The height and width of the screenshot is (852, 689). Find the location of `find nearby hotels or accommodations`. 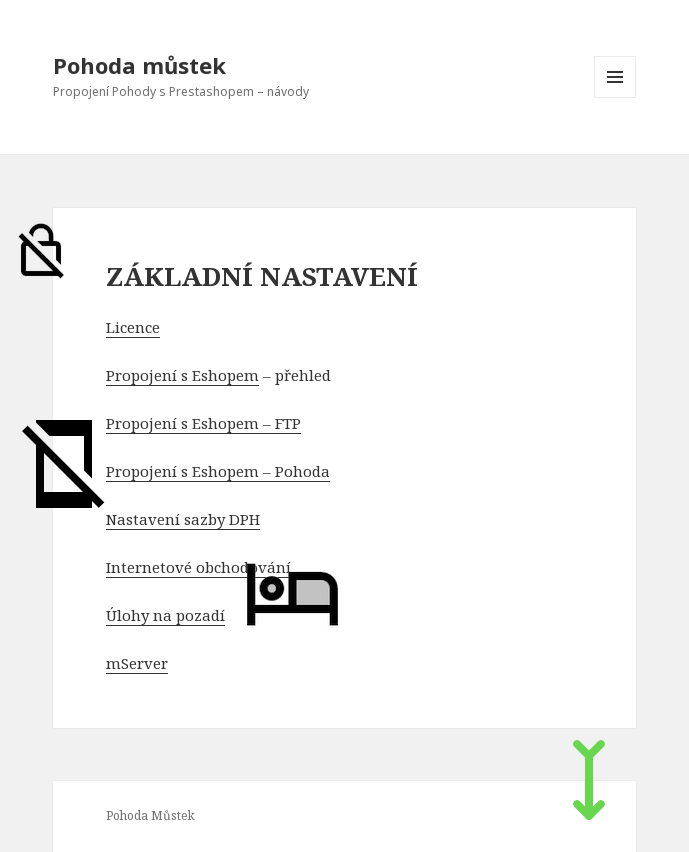

find nearby hotels or accommodations is located at coordinates (292, 592).